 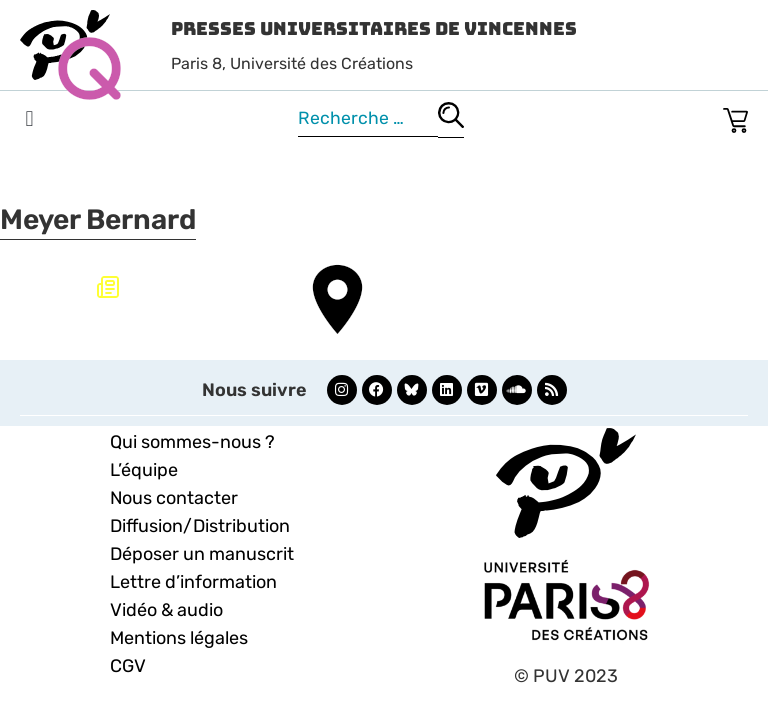 What do you see at coordinates (108, 287) in the screenshot?
I see `view news articles or updates` at bounding box center [108, 287].